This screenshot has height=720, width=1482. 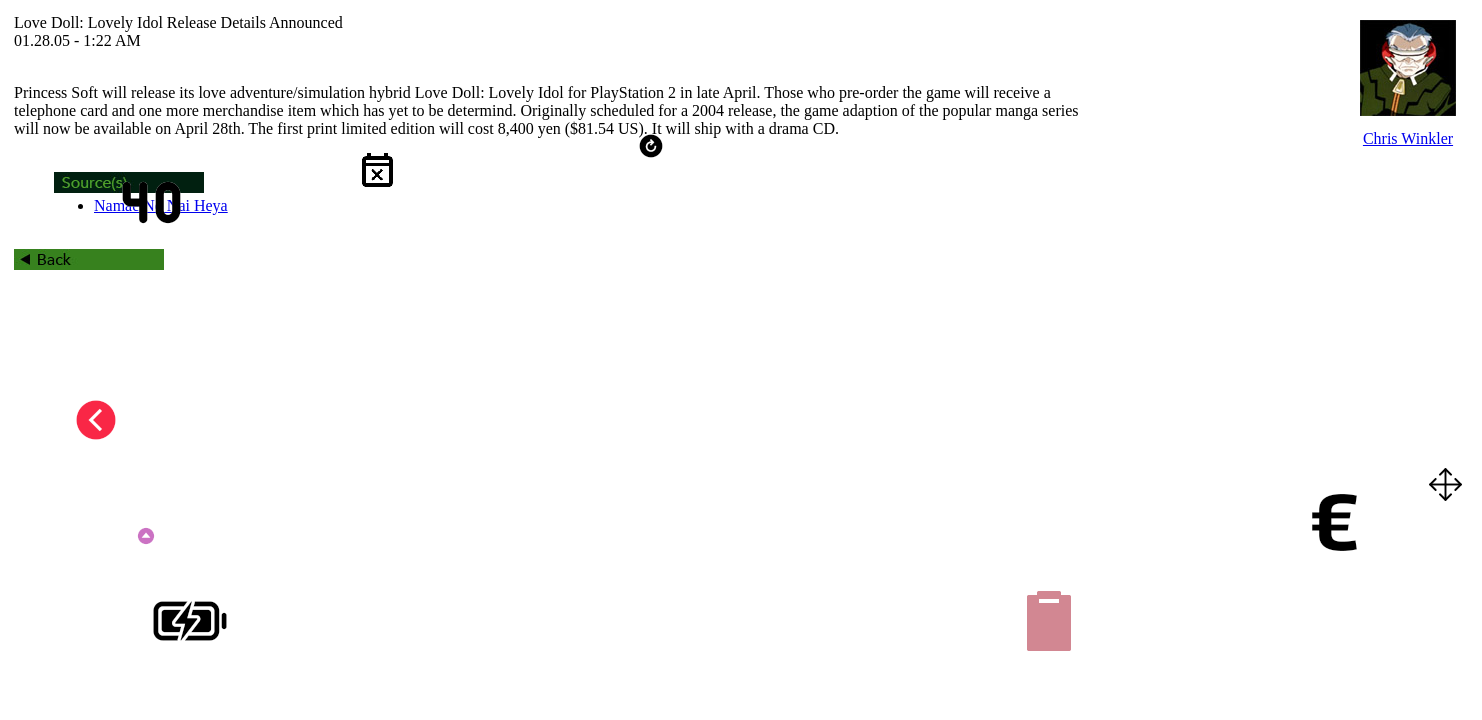 What do you see at coordinates (151, 202) in the screenshot?
I see `indicates 40 items or notifications` at bounding box center [151, 202].